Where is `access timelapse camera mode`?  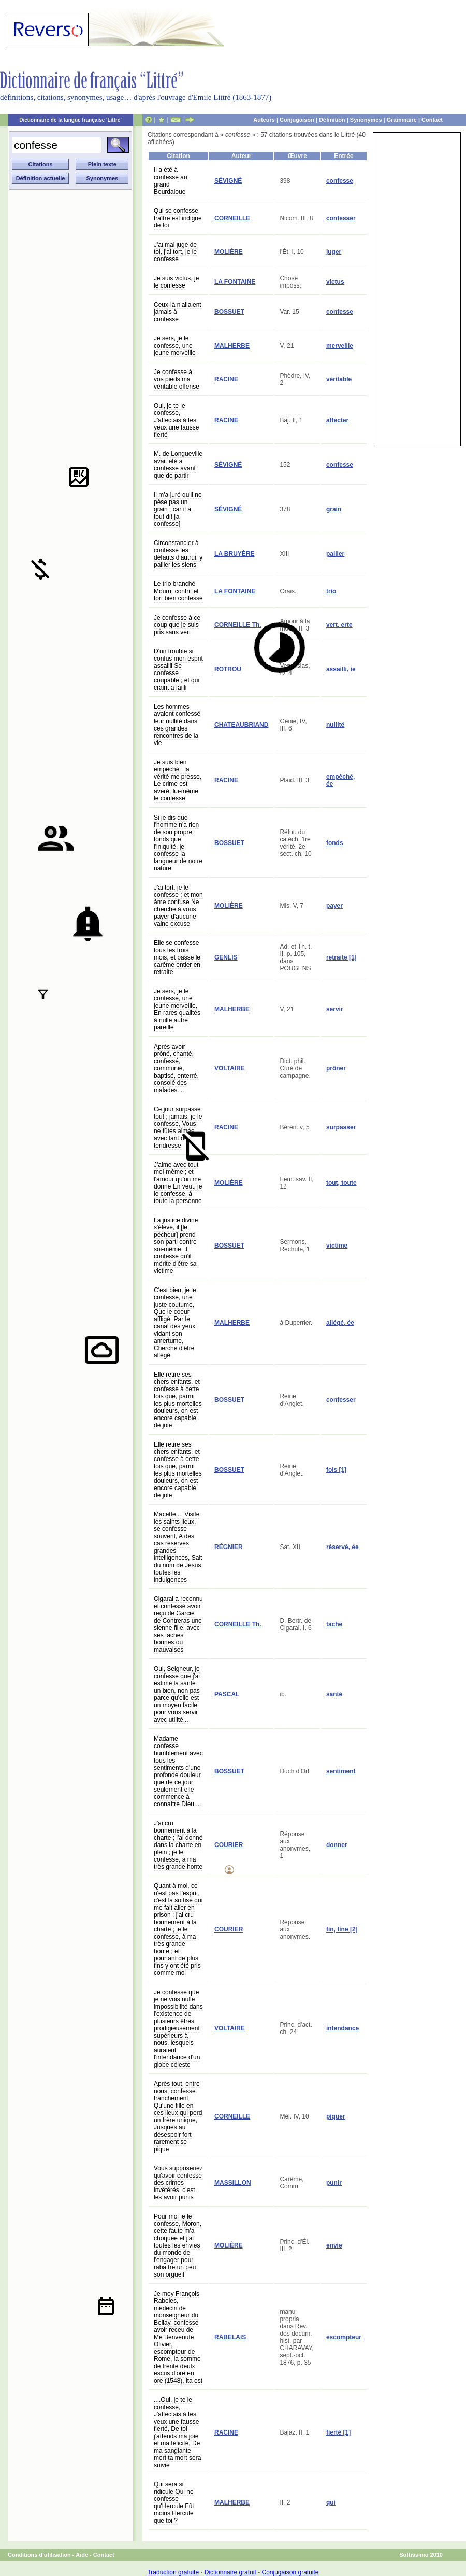 access timelapse camera mode is located at coordinates (280, 648).